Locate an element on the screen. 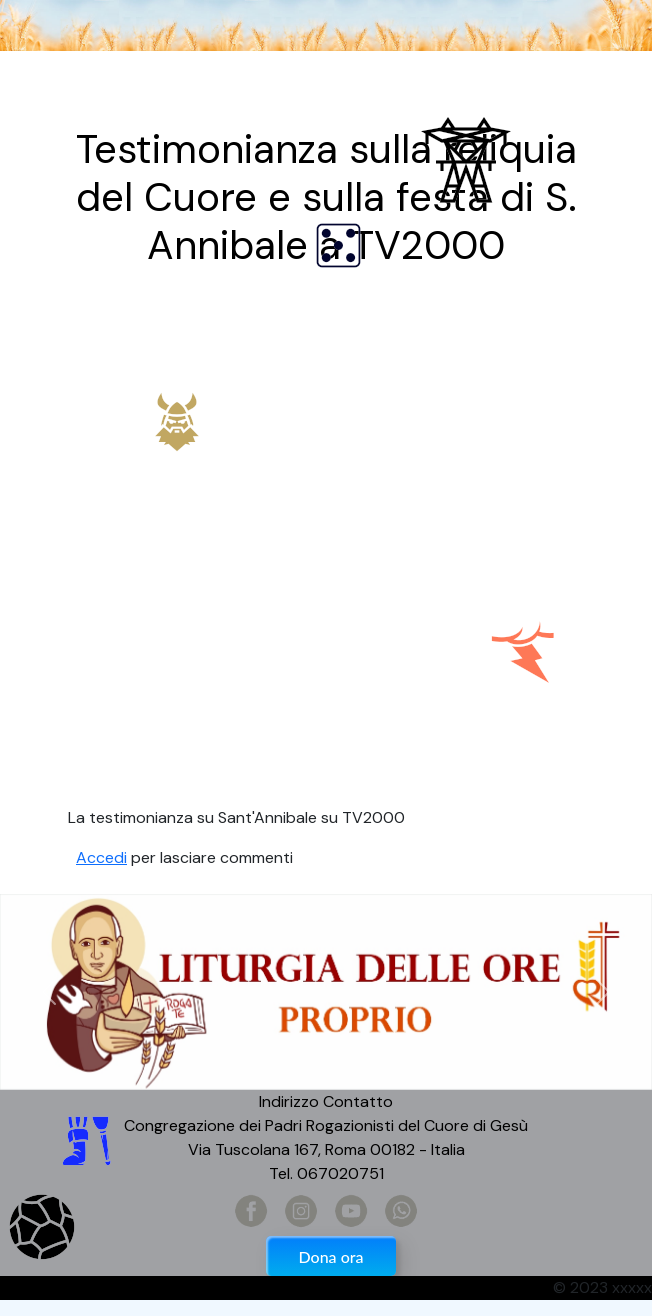 Image resolution: width=652 pixels, height=1316 pixels. equip a peg leg accessory for your character is located at coordinates (87, 1141).